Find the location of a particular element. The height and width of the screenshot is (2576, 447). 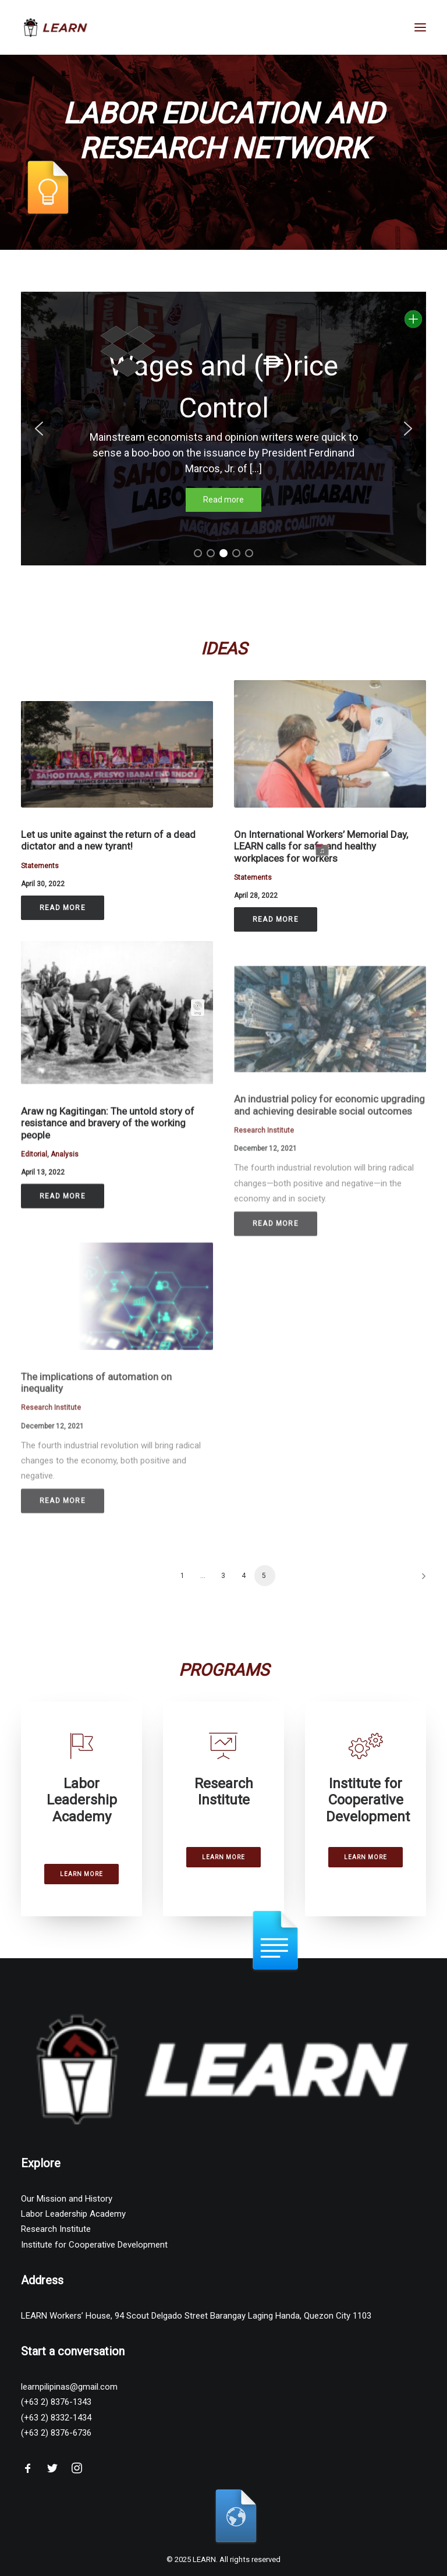

open your music folder is located at coordinates (322, 850).